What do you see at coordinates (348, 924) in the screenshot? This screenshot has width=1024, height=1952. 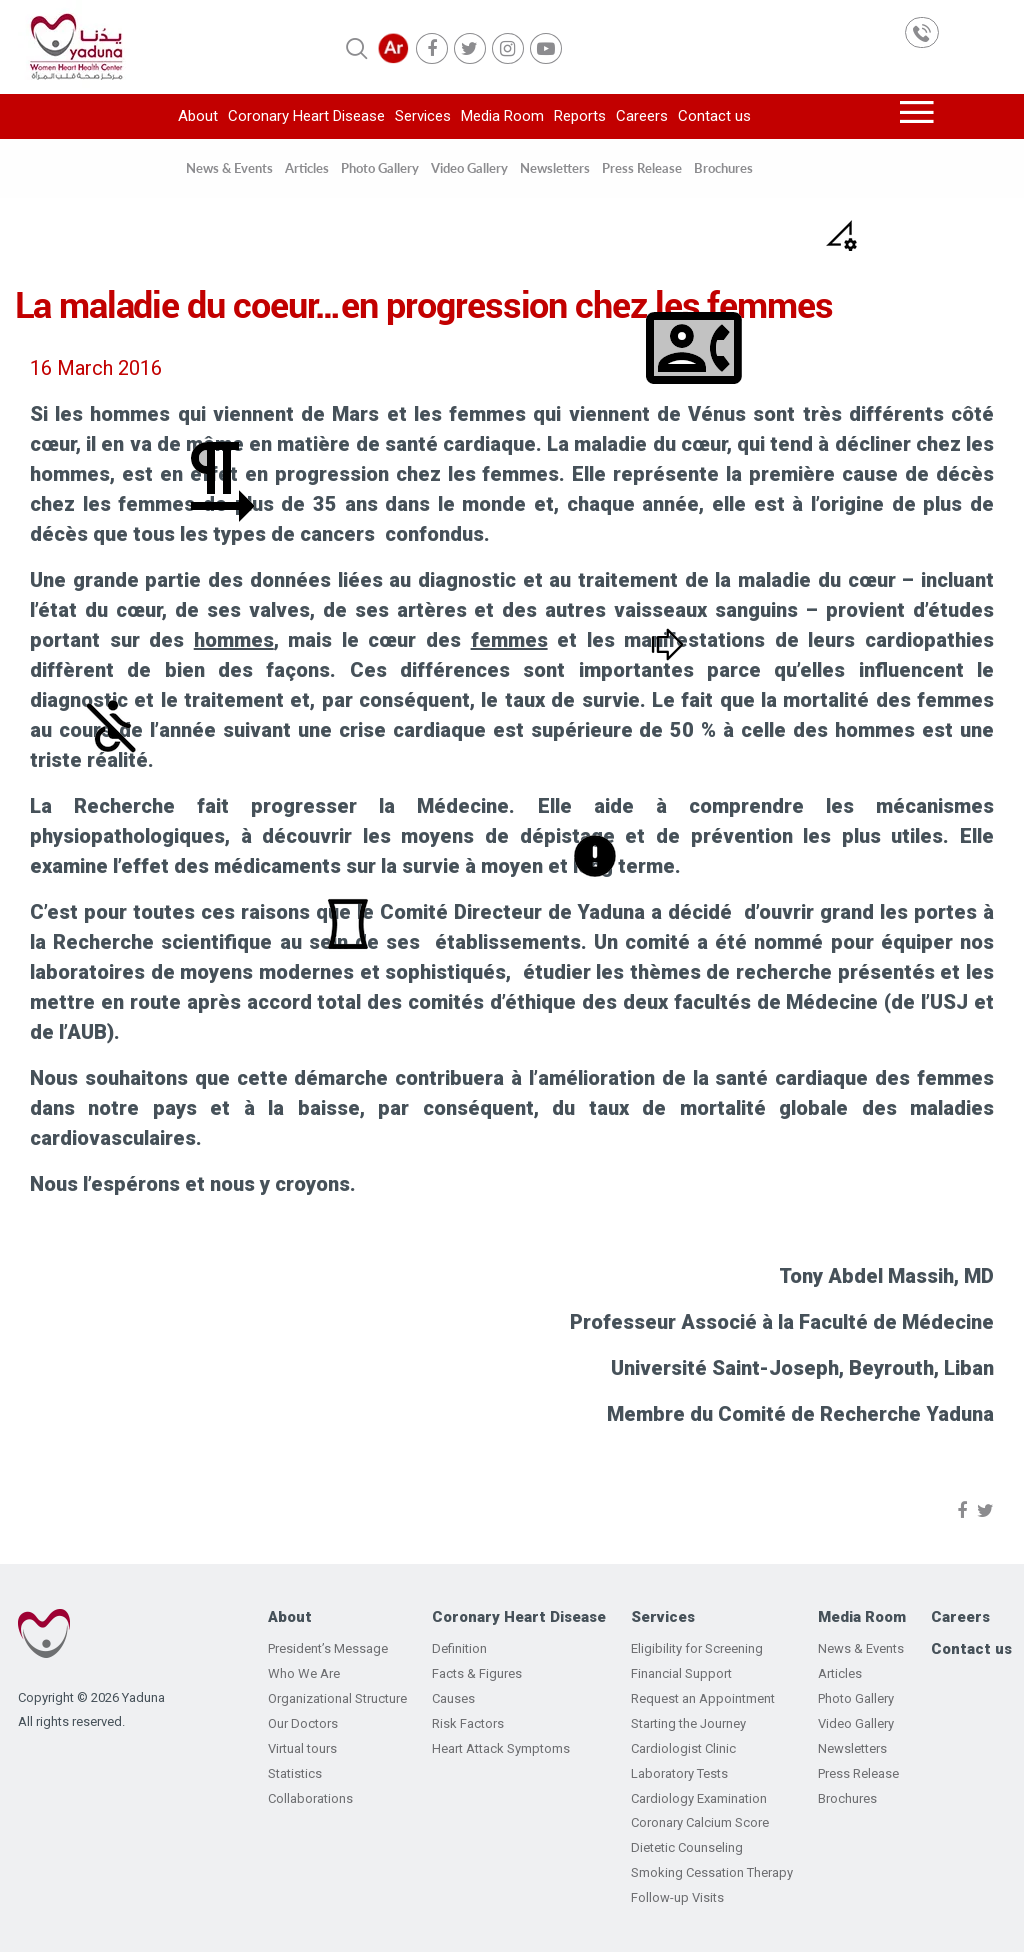 I see `switch to vertical panorama mode` at bounding box center [348, 924].